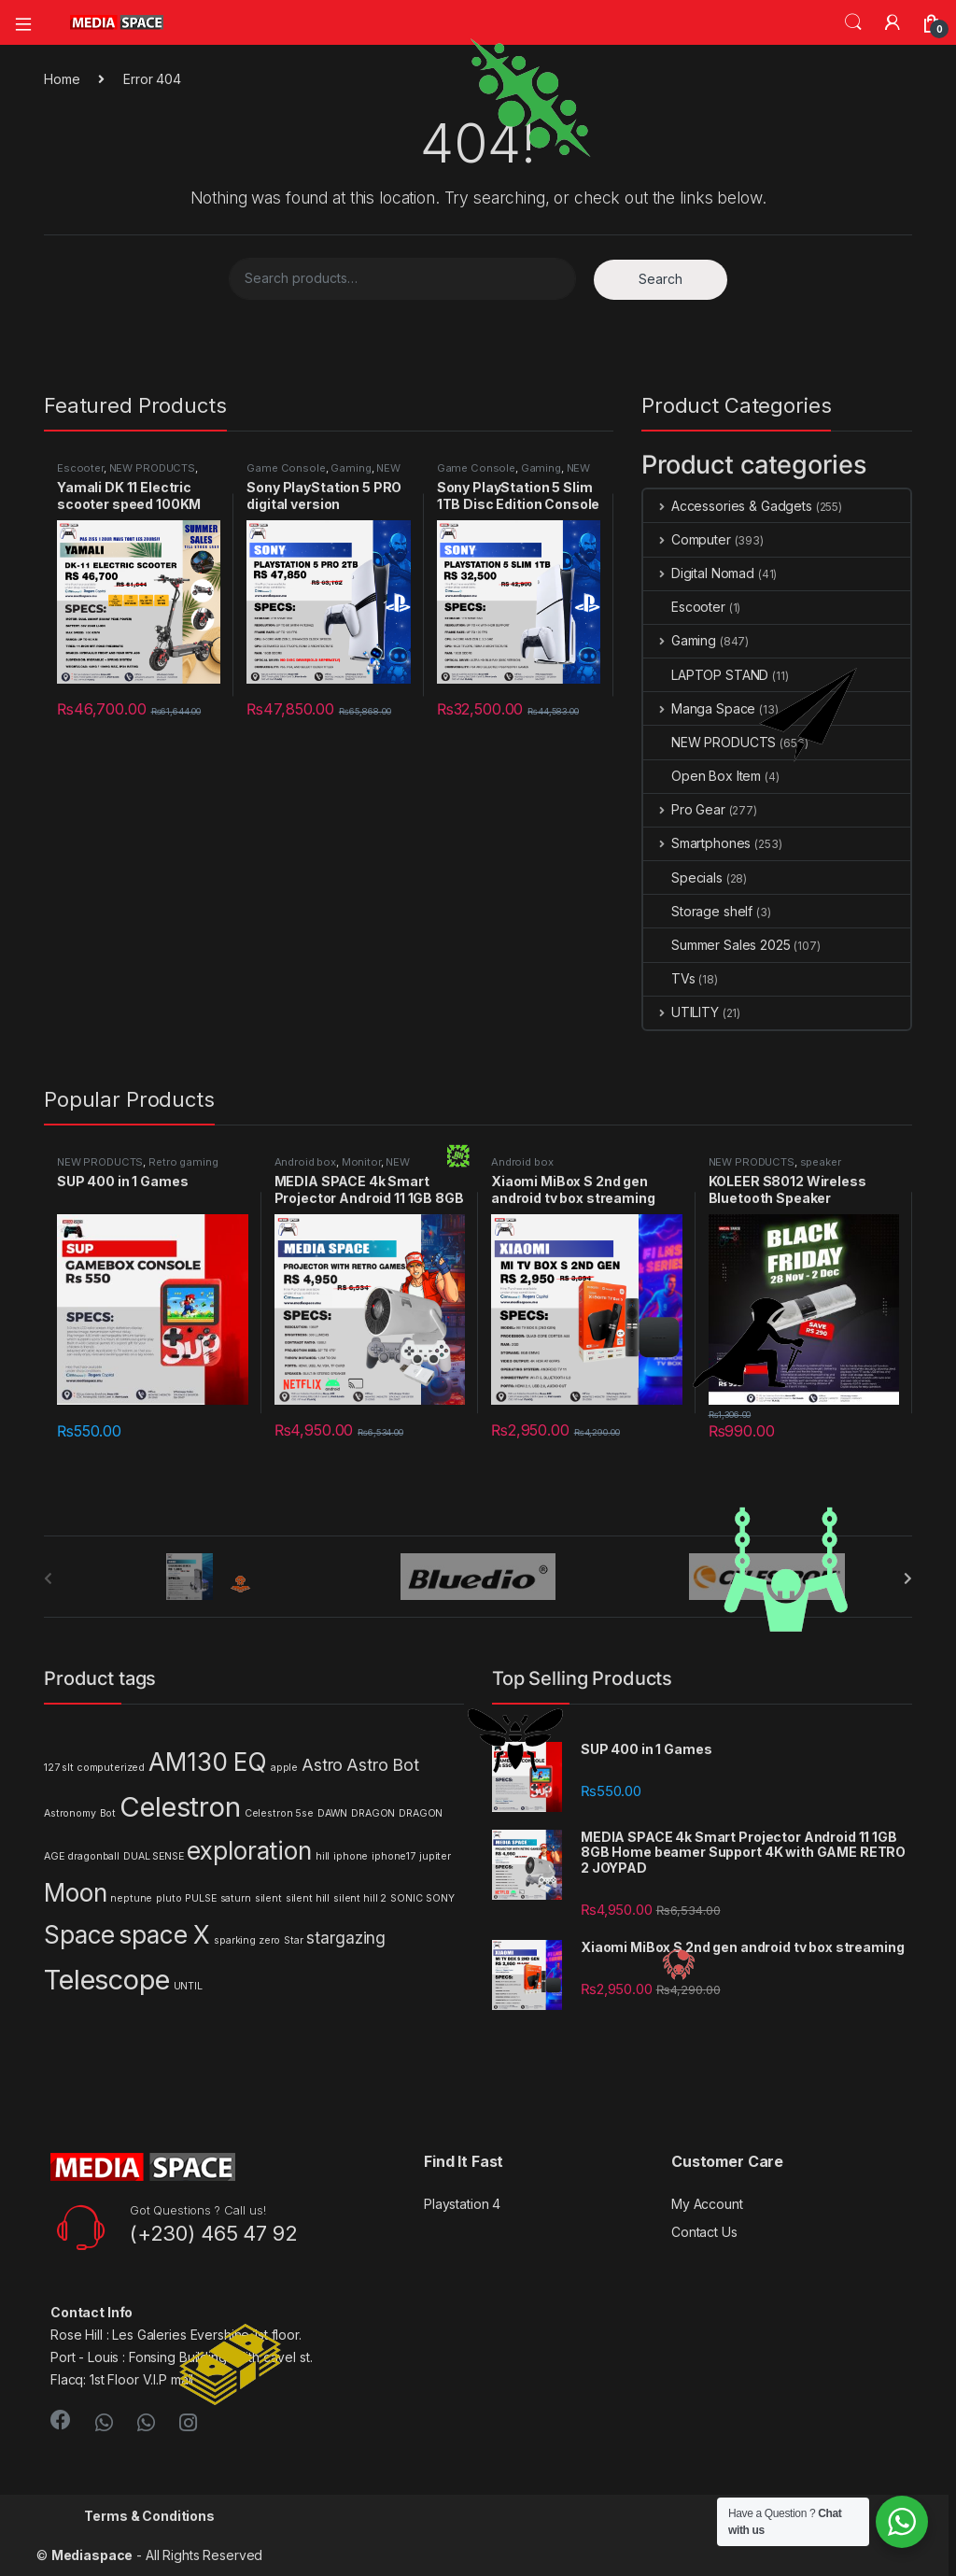  What do you see at coordinates (240, 1584) in the screenshot?
I see `view death note or cursed book item in game inventory` at bounding box center [240, 1584].